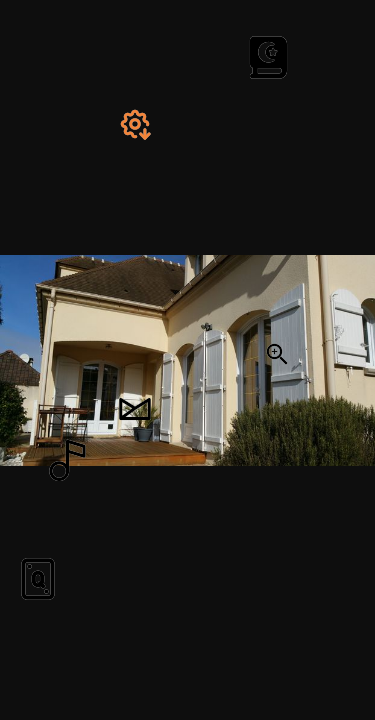  Describe the element at coordinates (268, 57) in the screenshot. I see `access quran or islamic religious texts` at that location.